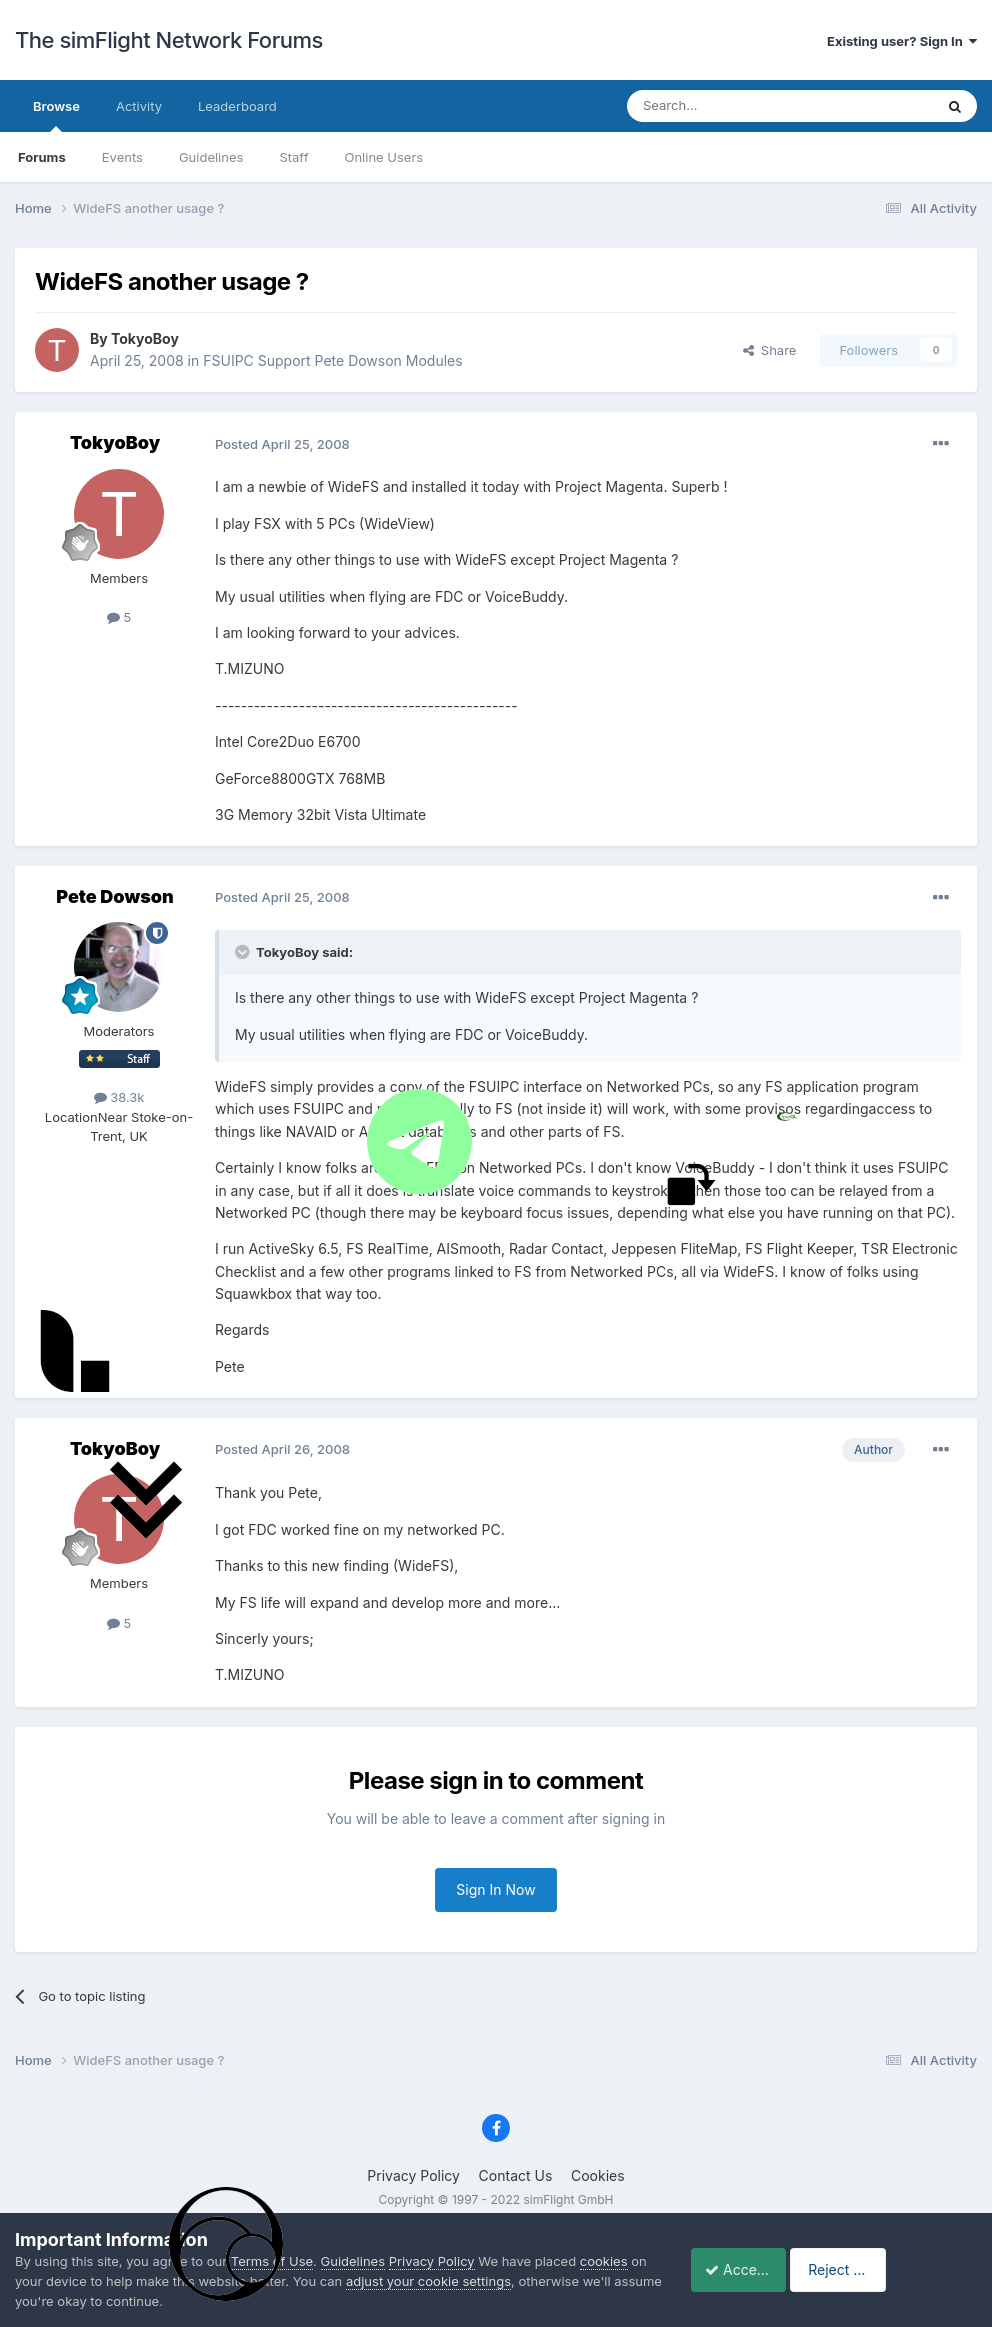 This screenshot has height=2327, width=992. What do you see at coordinates (787, 1116) in the screenshot?
I see `OpenGL graphics library branding` at bounding box center [787, 1116].